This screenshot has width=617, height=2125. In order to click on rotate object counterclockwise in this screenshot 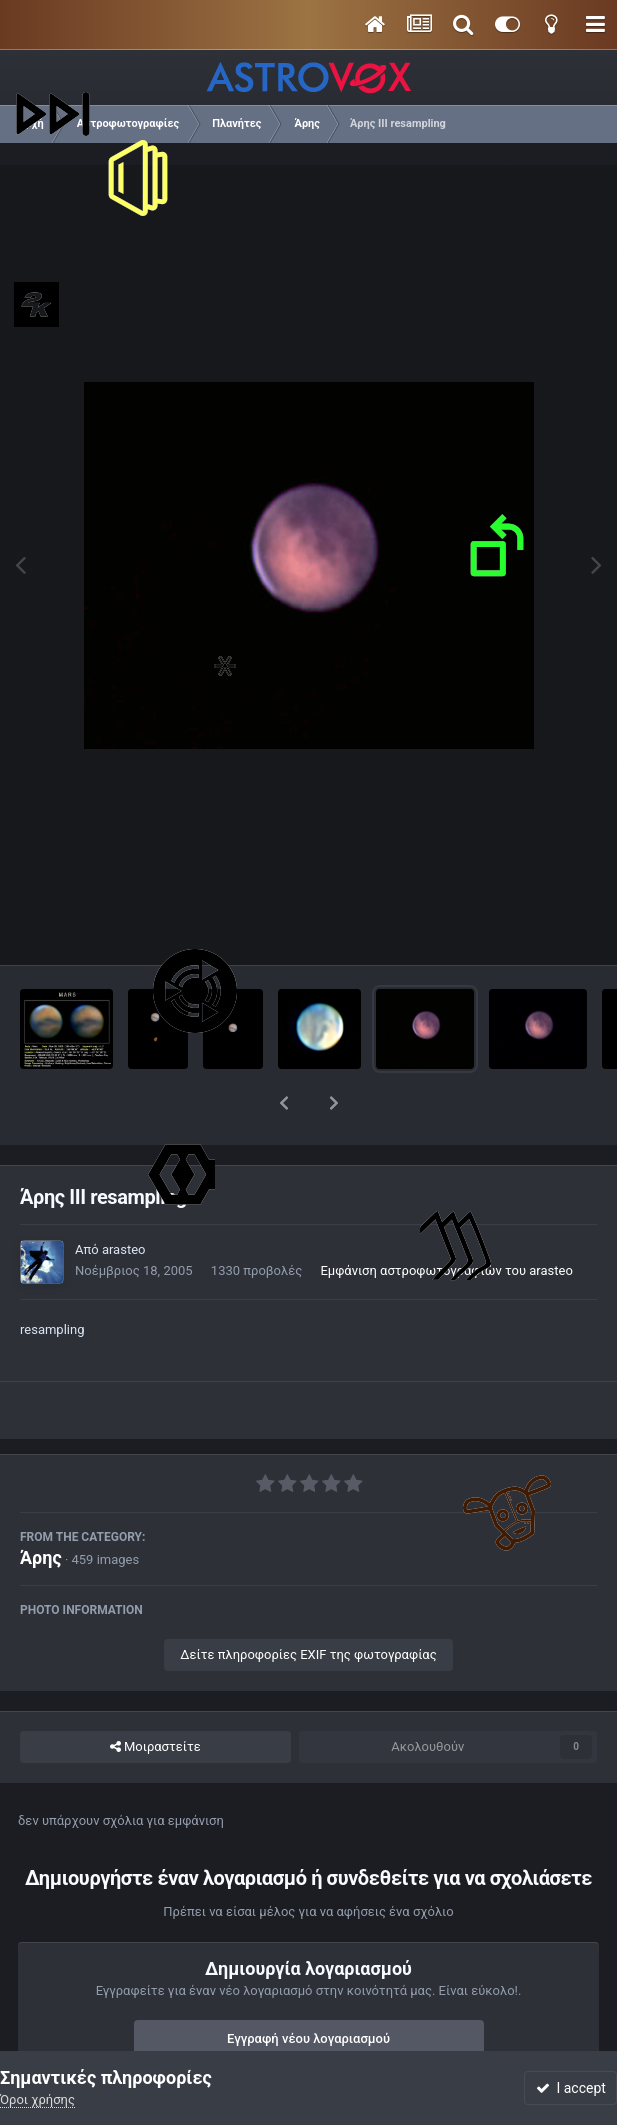, I will do `click(497, 547)`.